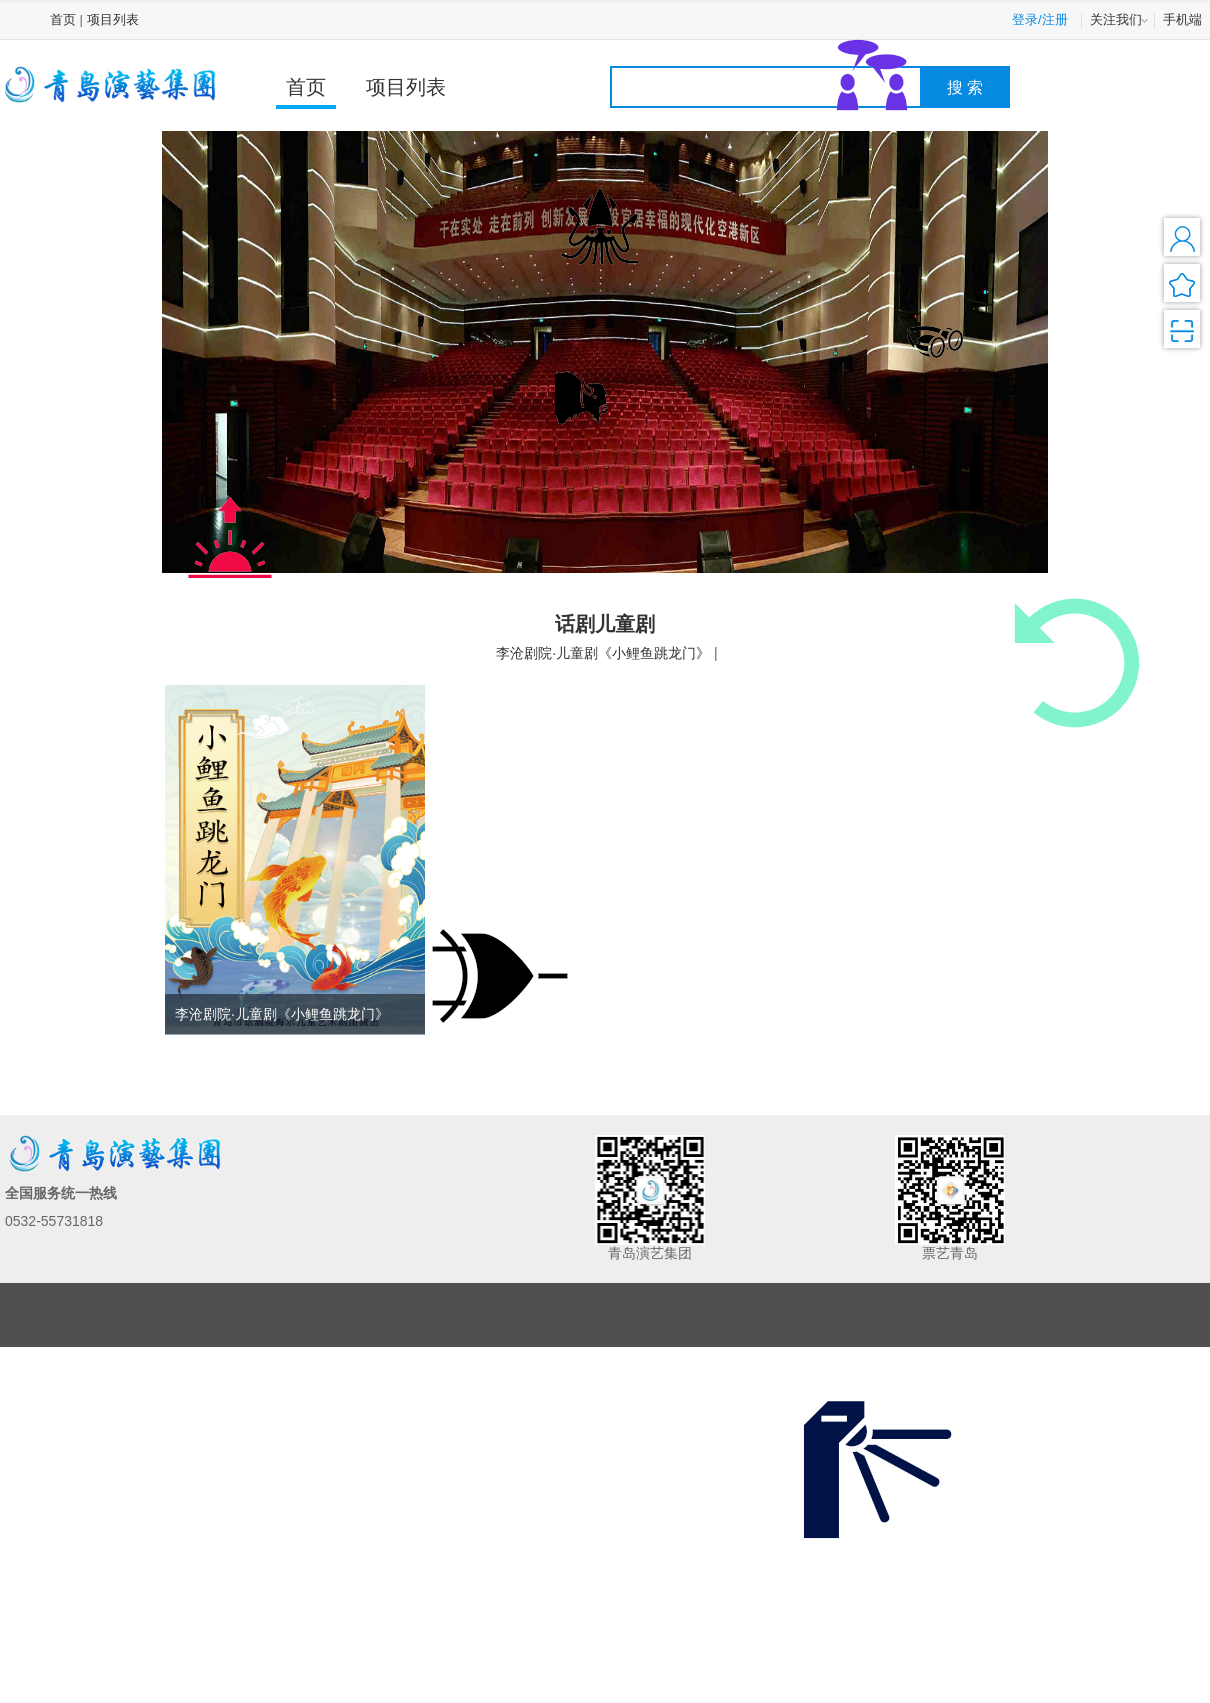 The height and width of the screenshot is (1703, 1210). What do you see at coordinates (230, 537) in the screenshot?
I see `indicates sunrise or morning time` at bounding box center [230, 537].